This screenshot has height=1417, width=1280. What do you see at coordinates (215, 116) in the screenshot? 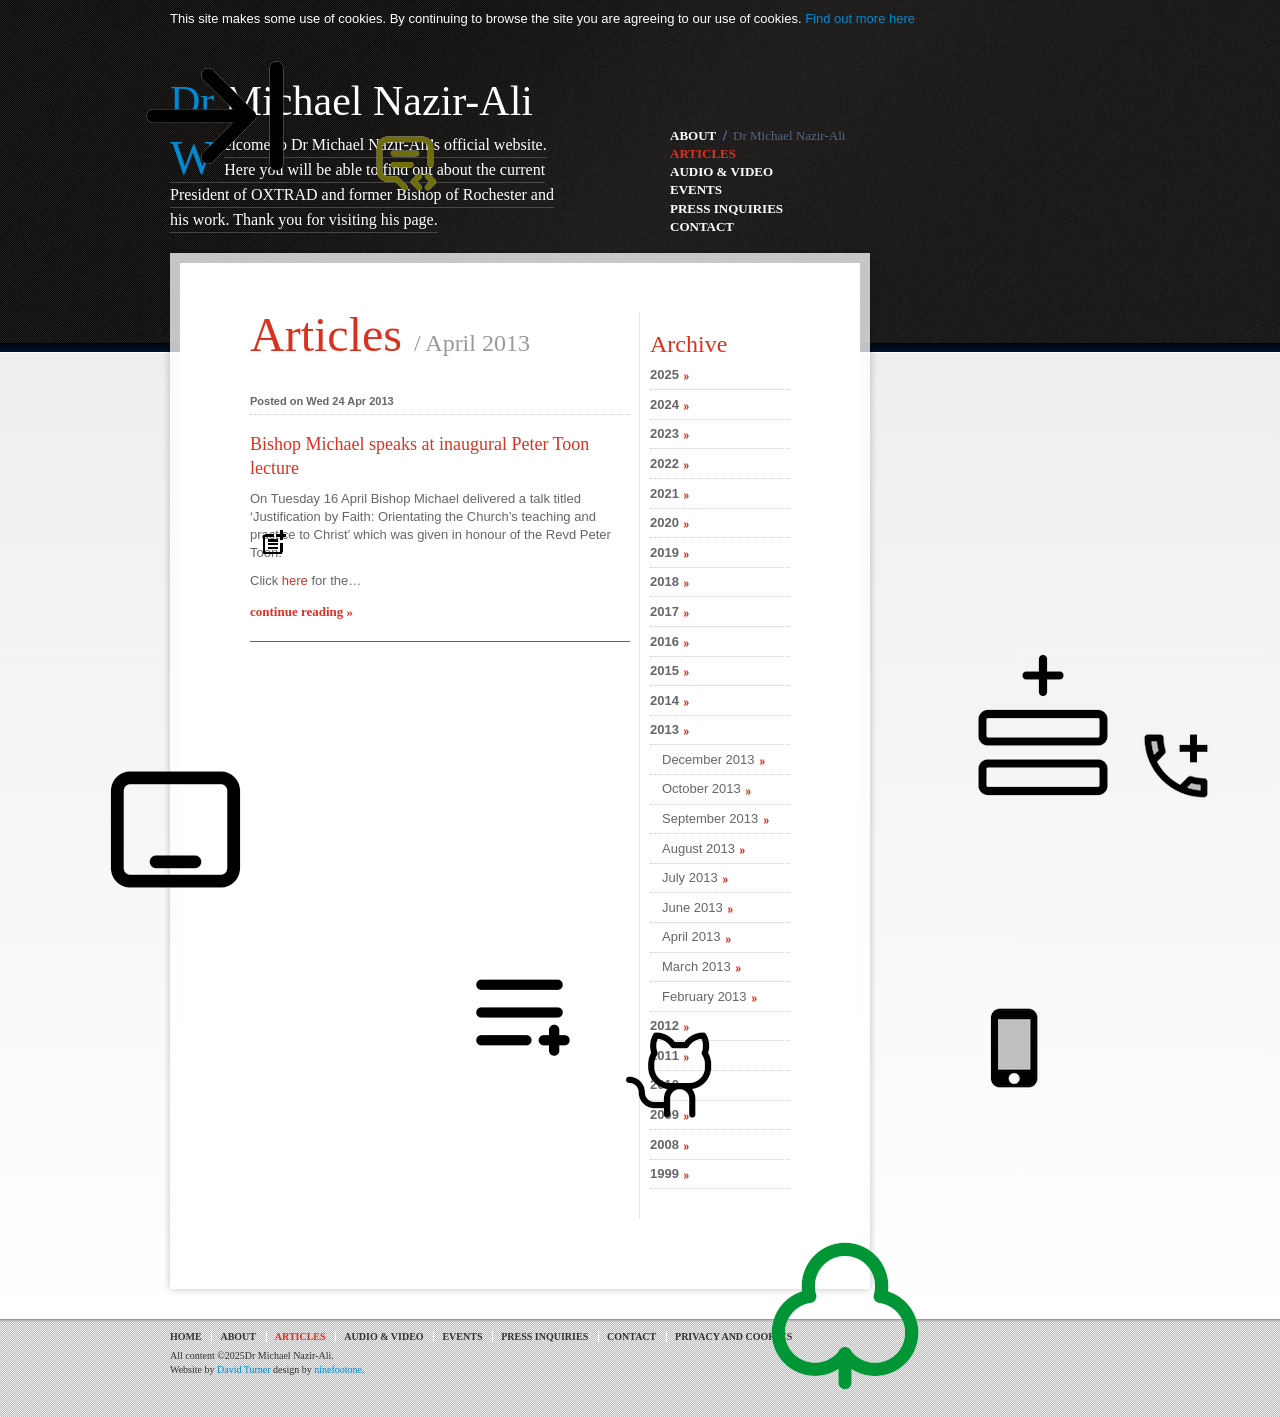
I see `move item to the end of a list` at bounding box center [215, 116].